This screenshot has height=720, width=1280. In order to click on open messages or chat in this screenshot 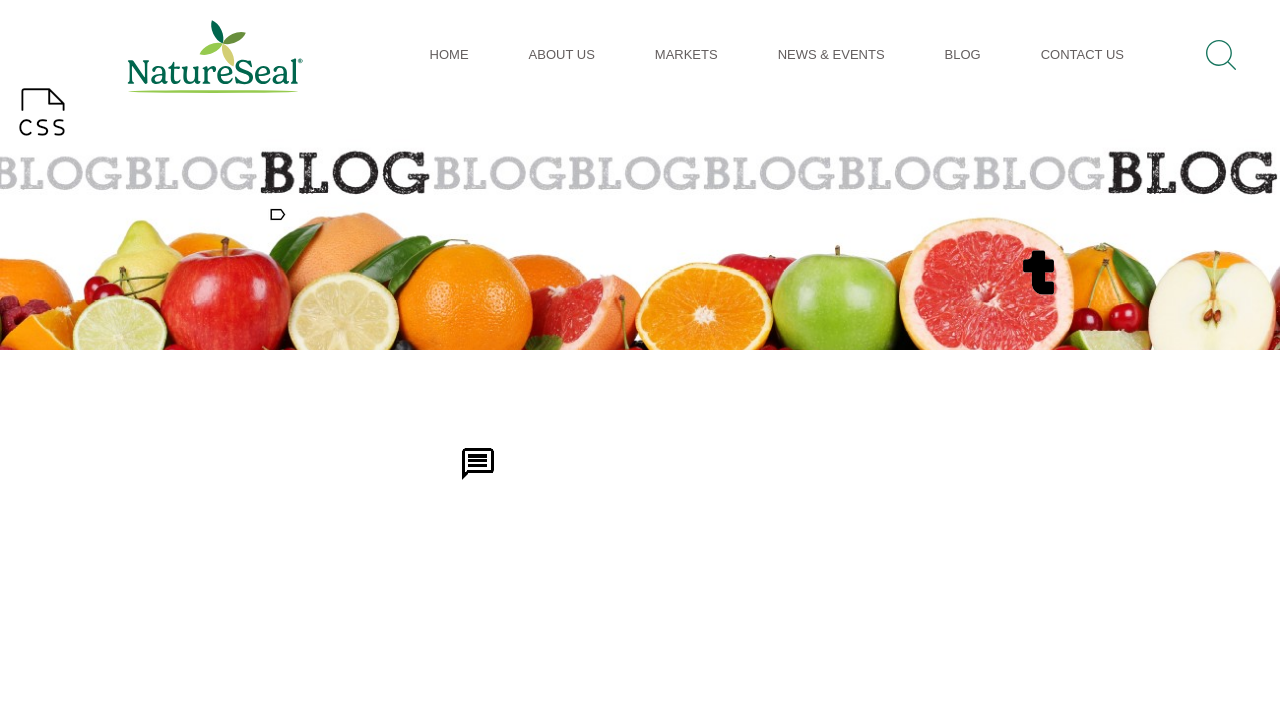, I will do `click(478, 464)`.